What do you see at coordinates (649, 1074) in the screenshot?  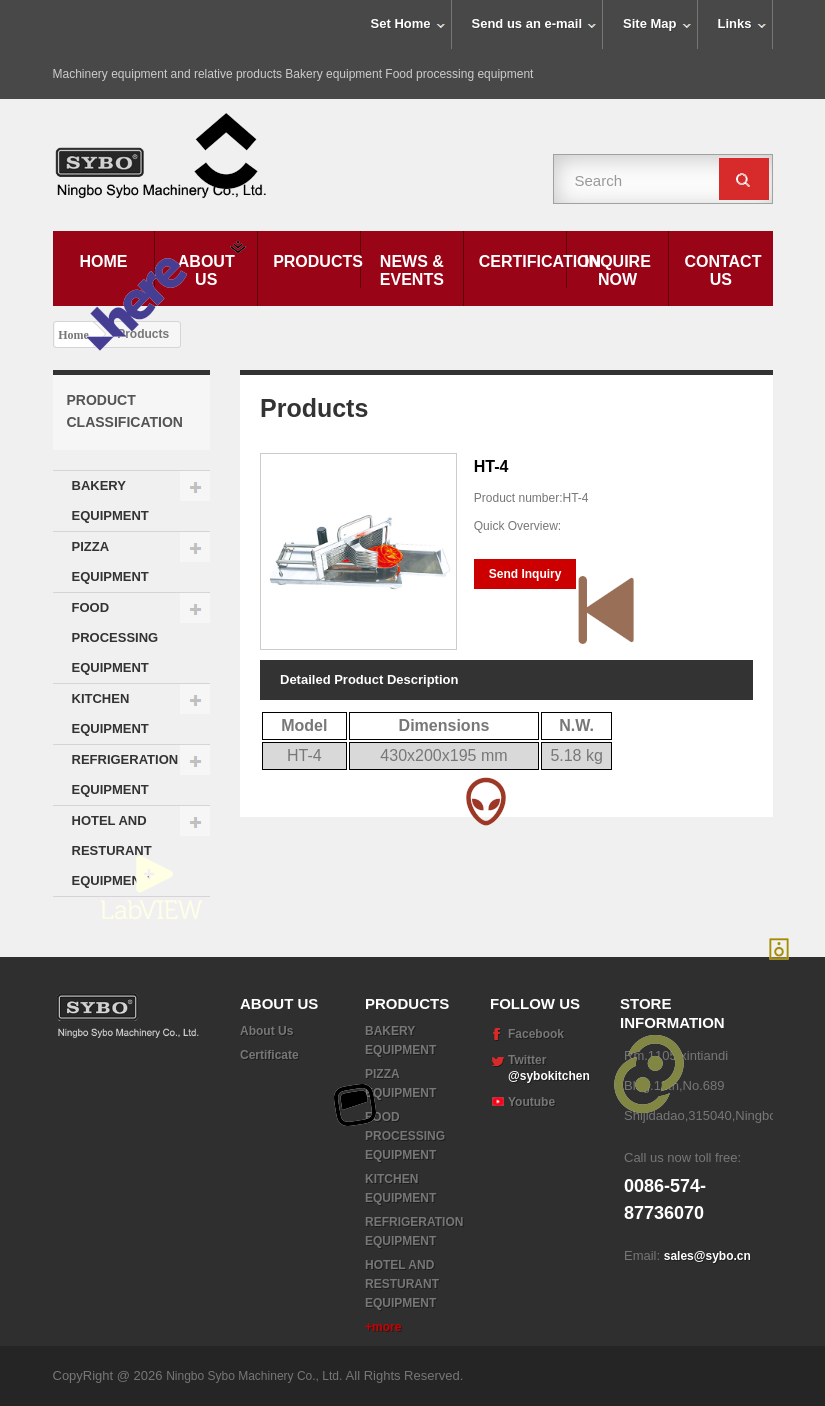 I see `tauri framework logo` at bounding box center [649, 1074].